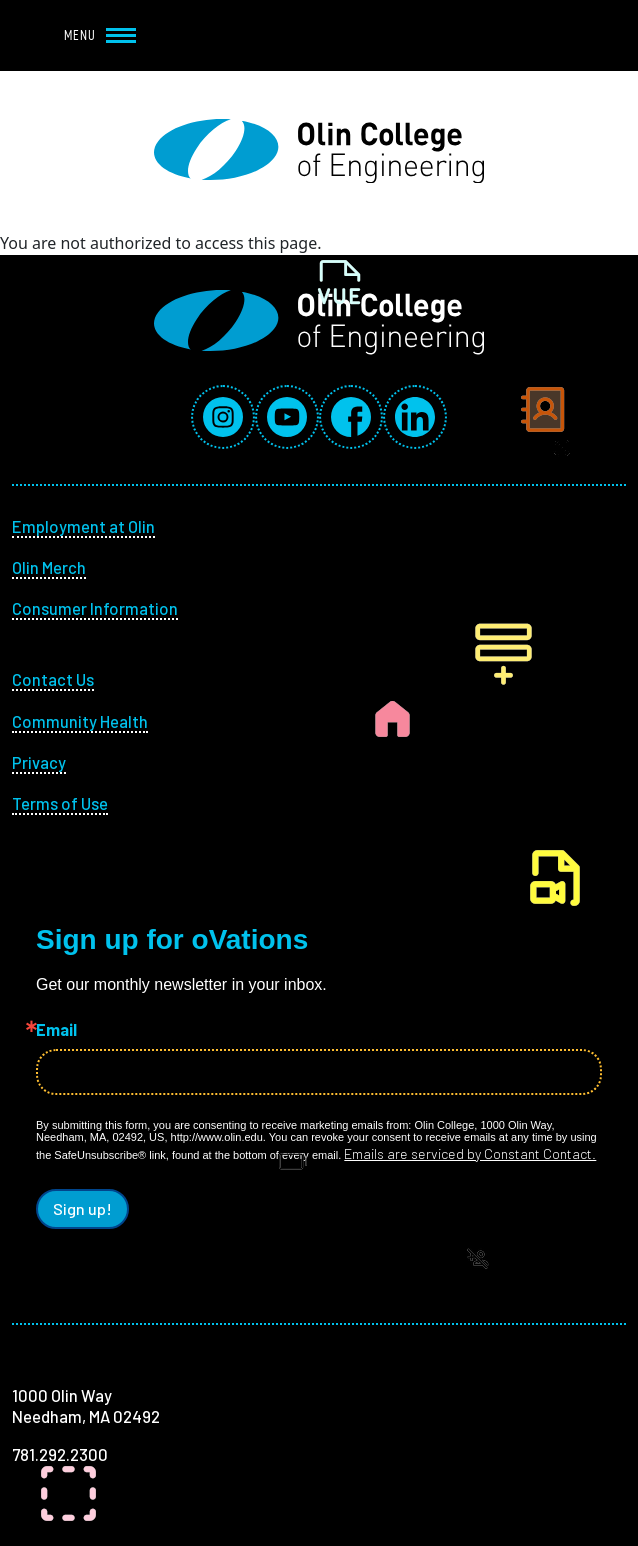 The width and height of the screenshot is (638, 1546). What do you see at coordinates (478, 1258) in the screenshot?
I see `indicates user cannot be added as a contact` at bounding box center [478, 1258].